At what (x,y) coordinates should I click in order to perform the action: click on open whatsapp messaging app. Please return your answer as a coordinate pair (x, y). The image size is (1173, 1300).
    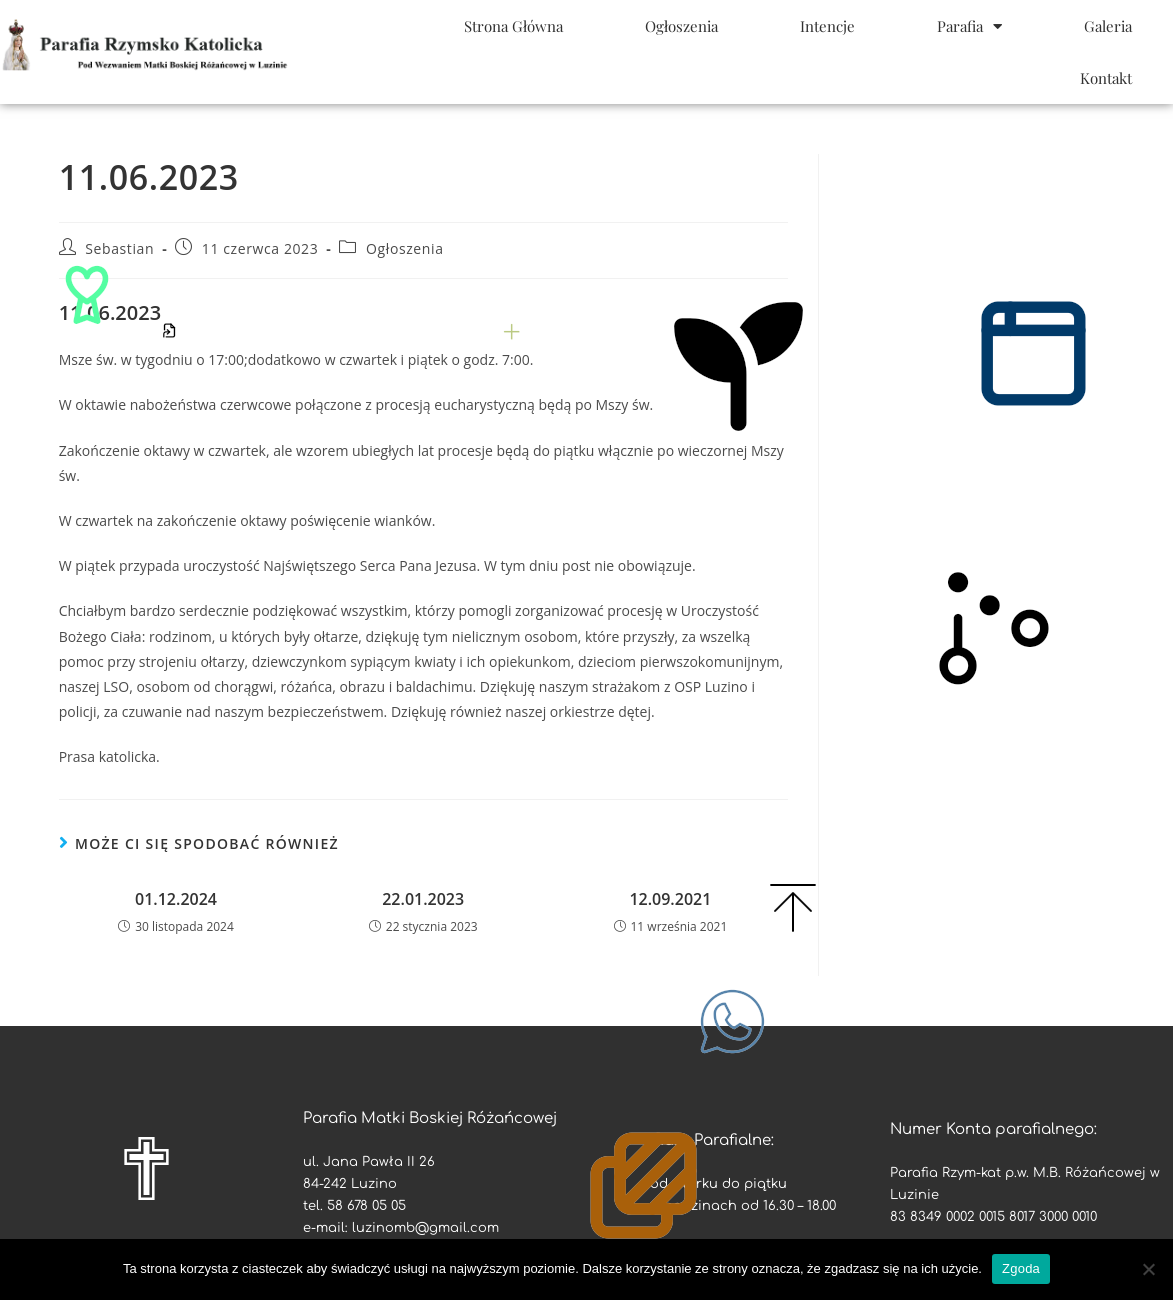
    Looking at the image, I should click on (732, 1021).